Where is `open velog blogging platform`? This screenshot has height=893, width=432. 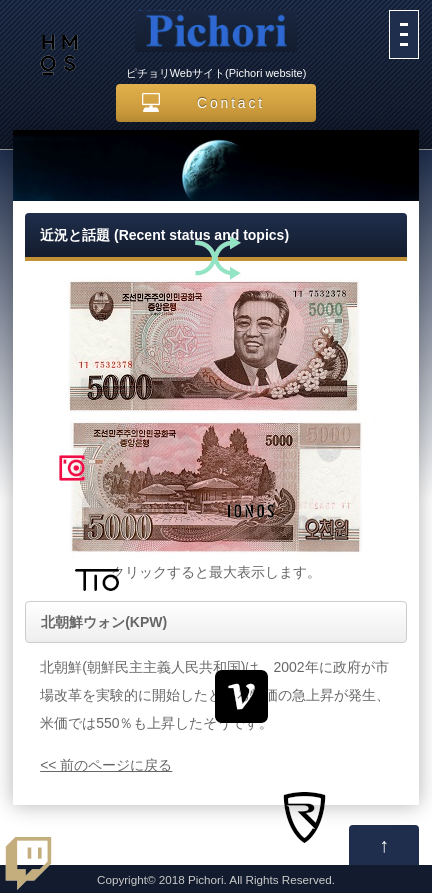 open velog blogging platform is located at coordinates (241, 696).